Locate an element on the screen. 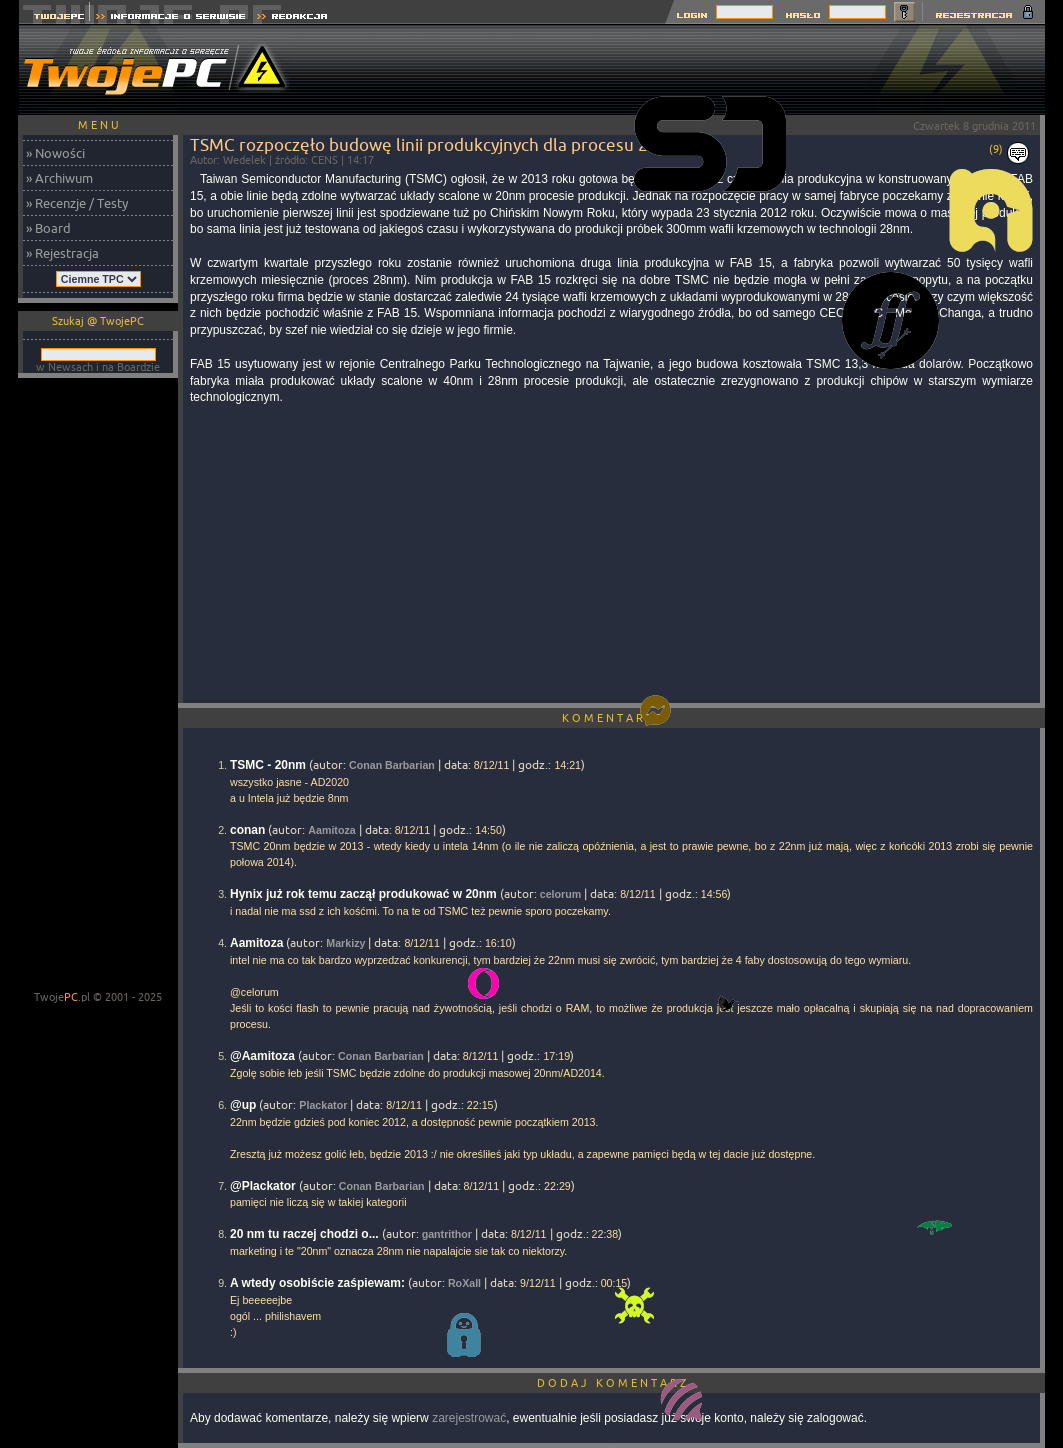 Image resolution: width=1063 pixels, height=1448 pixels. mongoose database ODM logo is located at coordinates (934, 1227).